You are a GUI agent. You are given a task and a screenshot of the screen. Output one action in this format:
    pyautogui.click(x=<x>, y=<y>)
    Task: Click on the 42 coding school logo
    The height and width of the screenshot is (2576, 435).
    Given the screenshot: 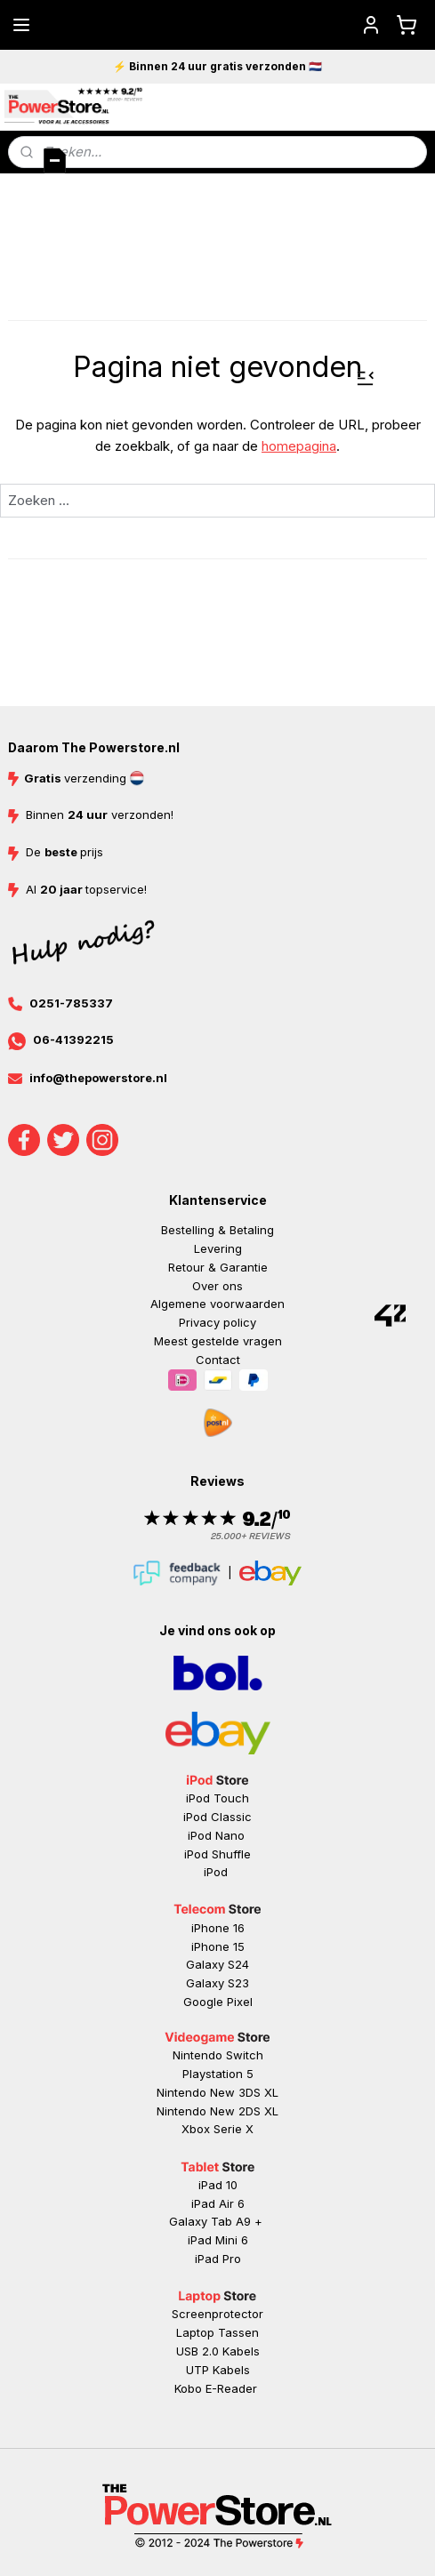 What is the action you would take?
    pyautogui.click(x=390, y=1315)
    